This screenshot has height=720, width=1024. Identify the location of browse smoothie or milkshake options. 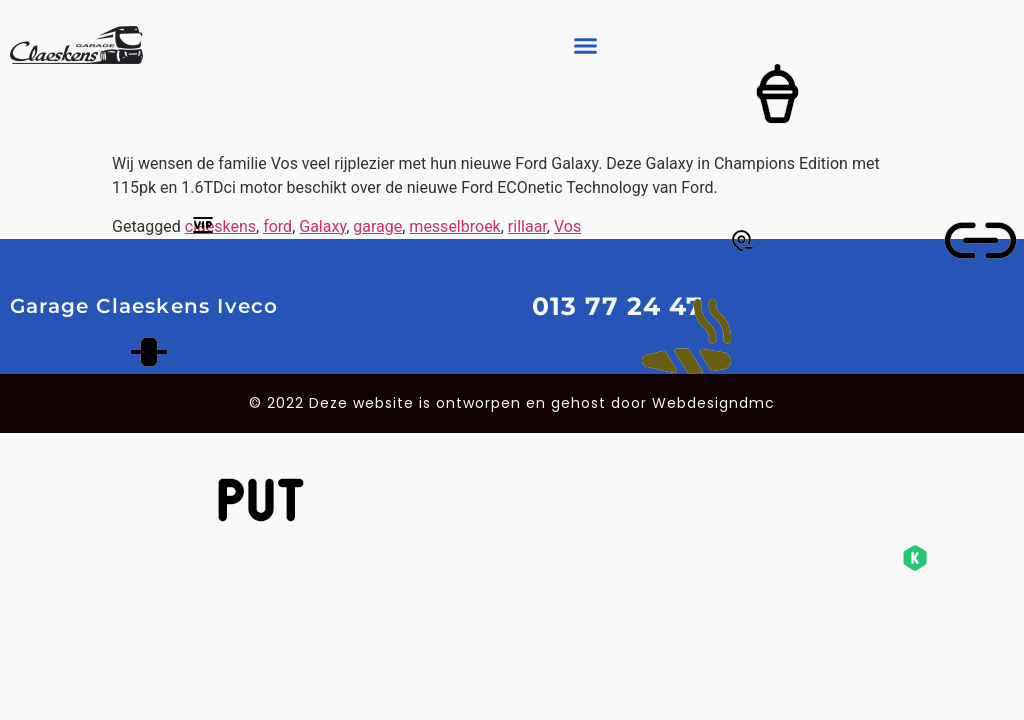
(777, 93).